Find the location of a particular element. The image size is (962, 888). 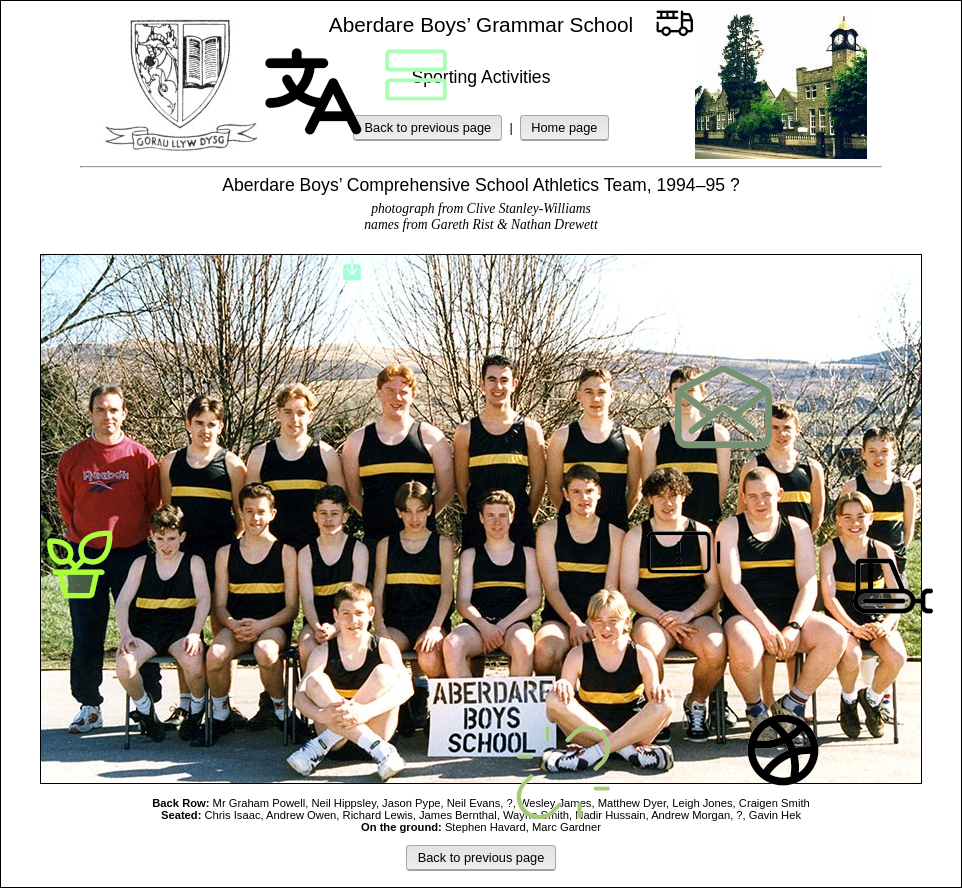

switch to row view layout is located at coordinates (416, 75).